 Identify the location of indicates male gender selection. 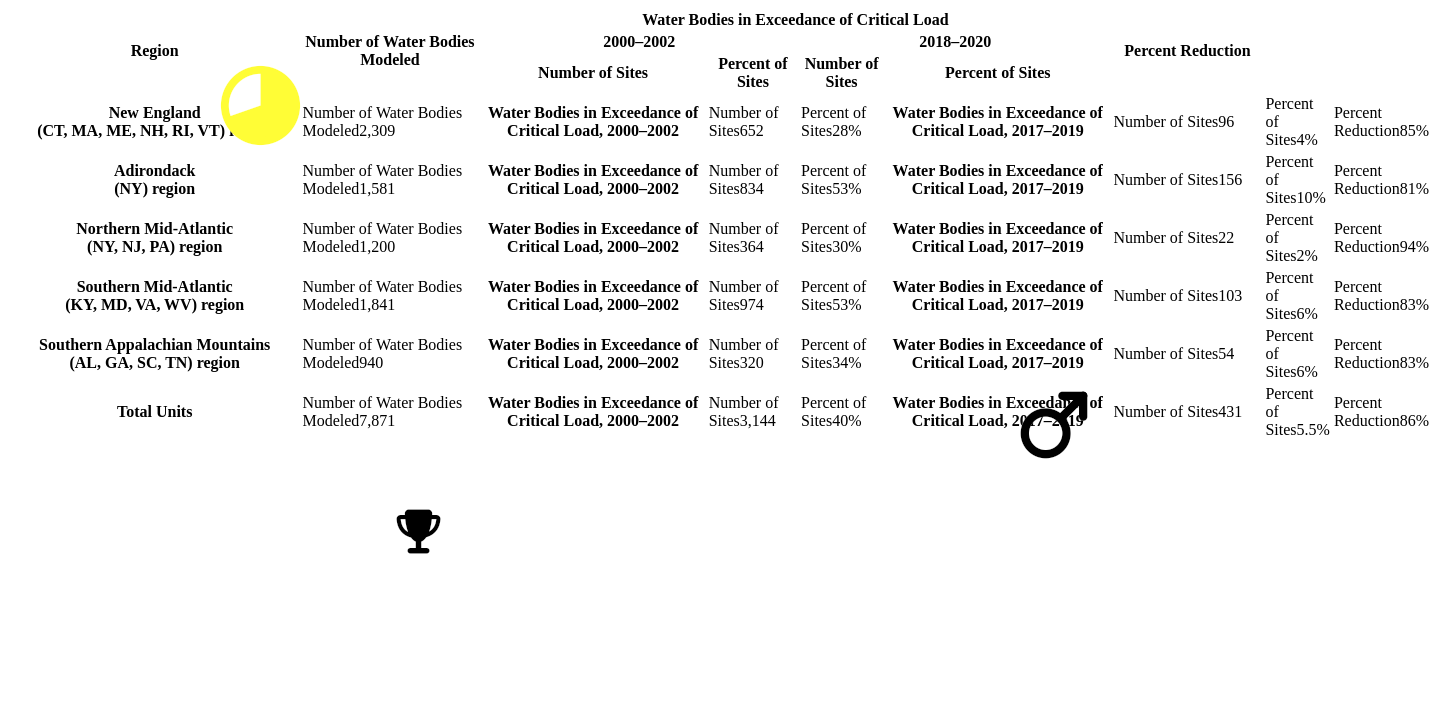
(1054, 425).